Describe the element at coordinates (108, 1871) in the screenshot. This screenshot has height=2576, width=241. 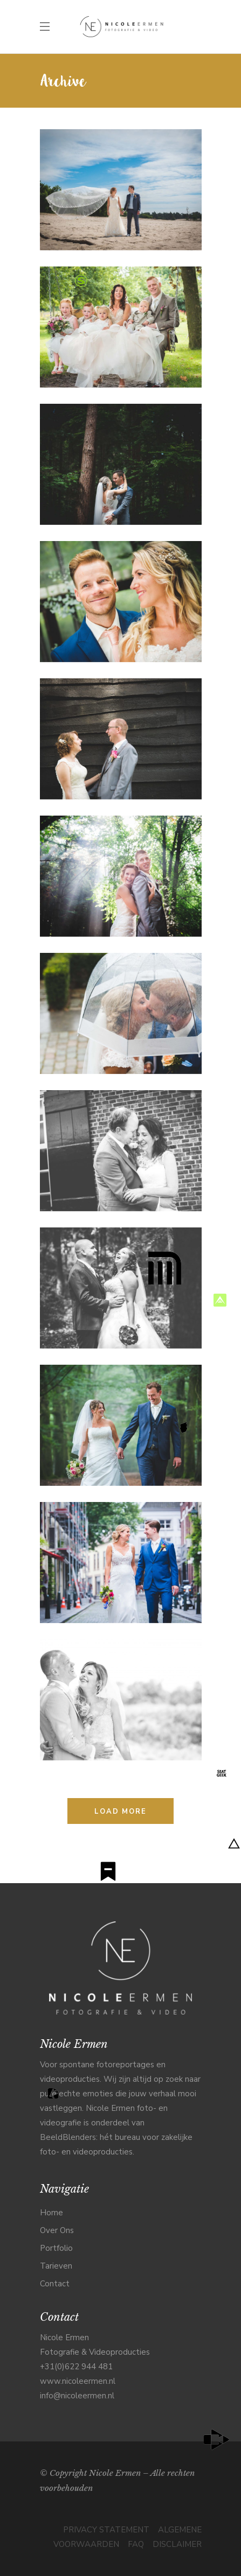
I see `remove from saved bookmarks` at that location.